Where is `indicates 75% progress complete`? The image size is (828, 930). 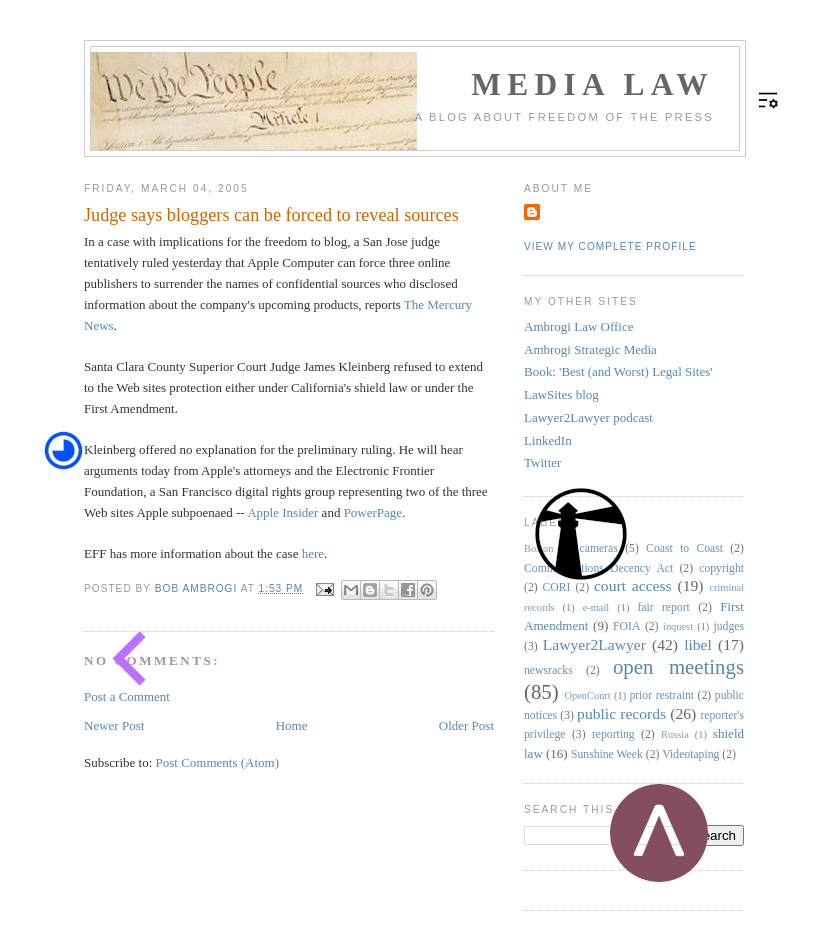 indicates 75% progress complete is located at coordinates (63, 450).